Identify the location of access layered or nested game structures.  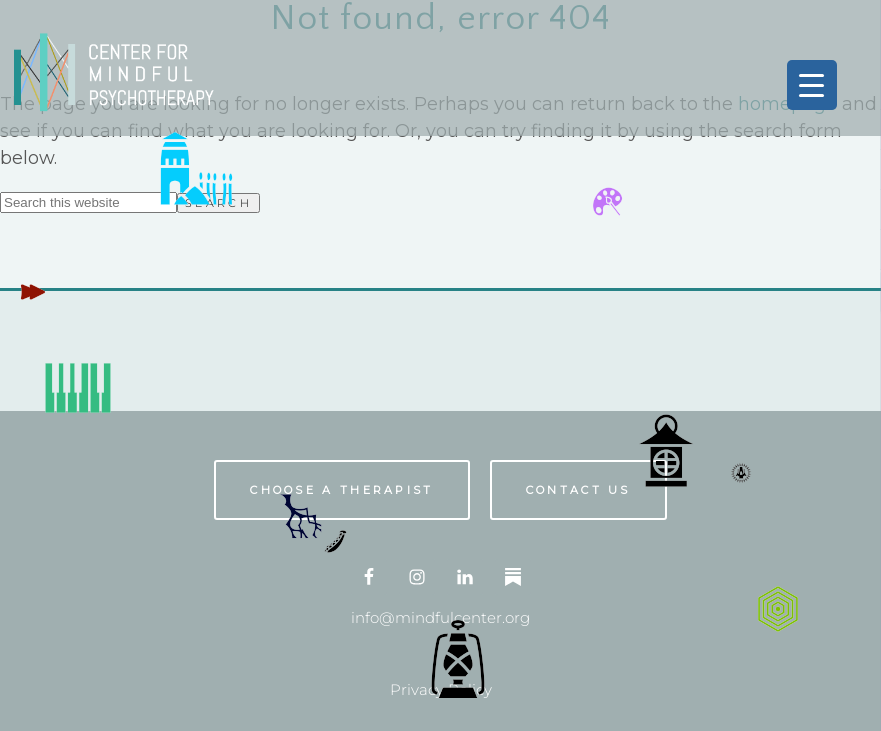
(778, 609).